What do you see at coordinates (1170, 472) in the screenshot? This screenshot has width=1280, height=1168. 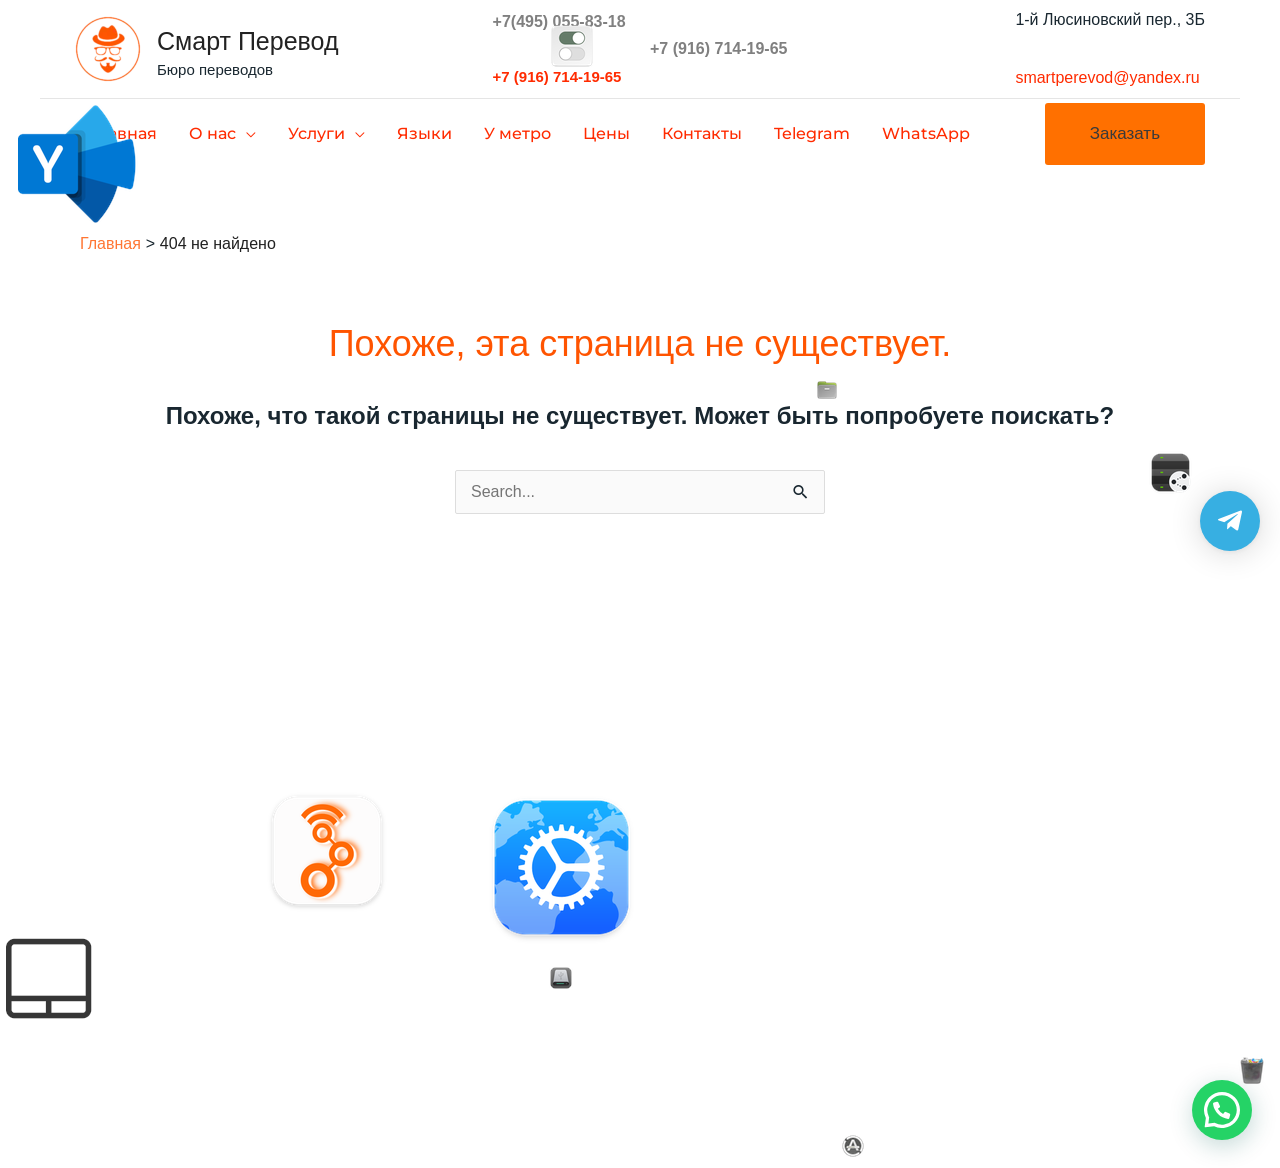 I see `configure network server sharing settings` at bounding box center [1170, 472].